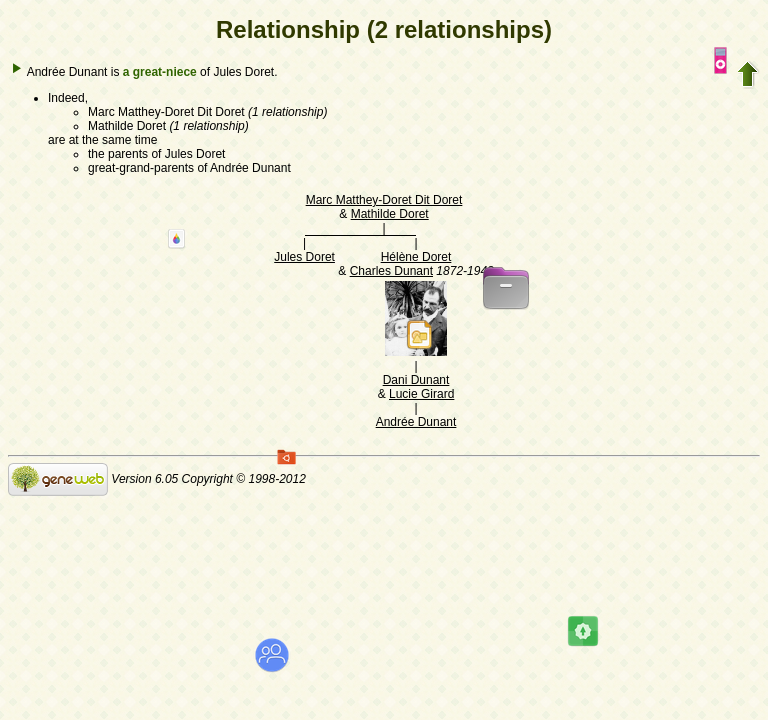 This screenshot has height=720, width=768. I want to click on open the file manager, so click(506, 288).